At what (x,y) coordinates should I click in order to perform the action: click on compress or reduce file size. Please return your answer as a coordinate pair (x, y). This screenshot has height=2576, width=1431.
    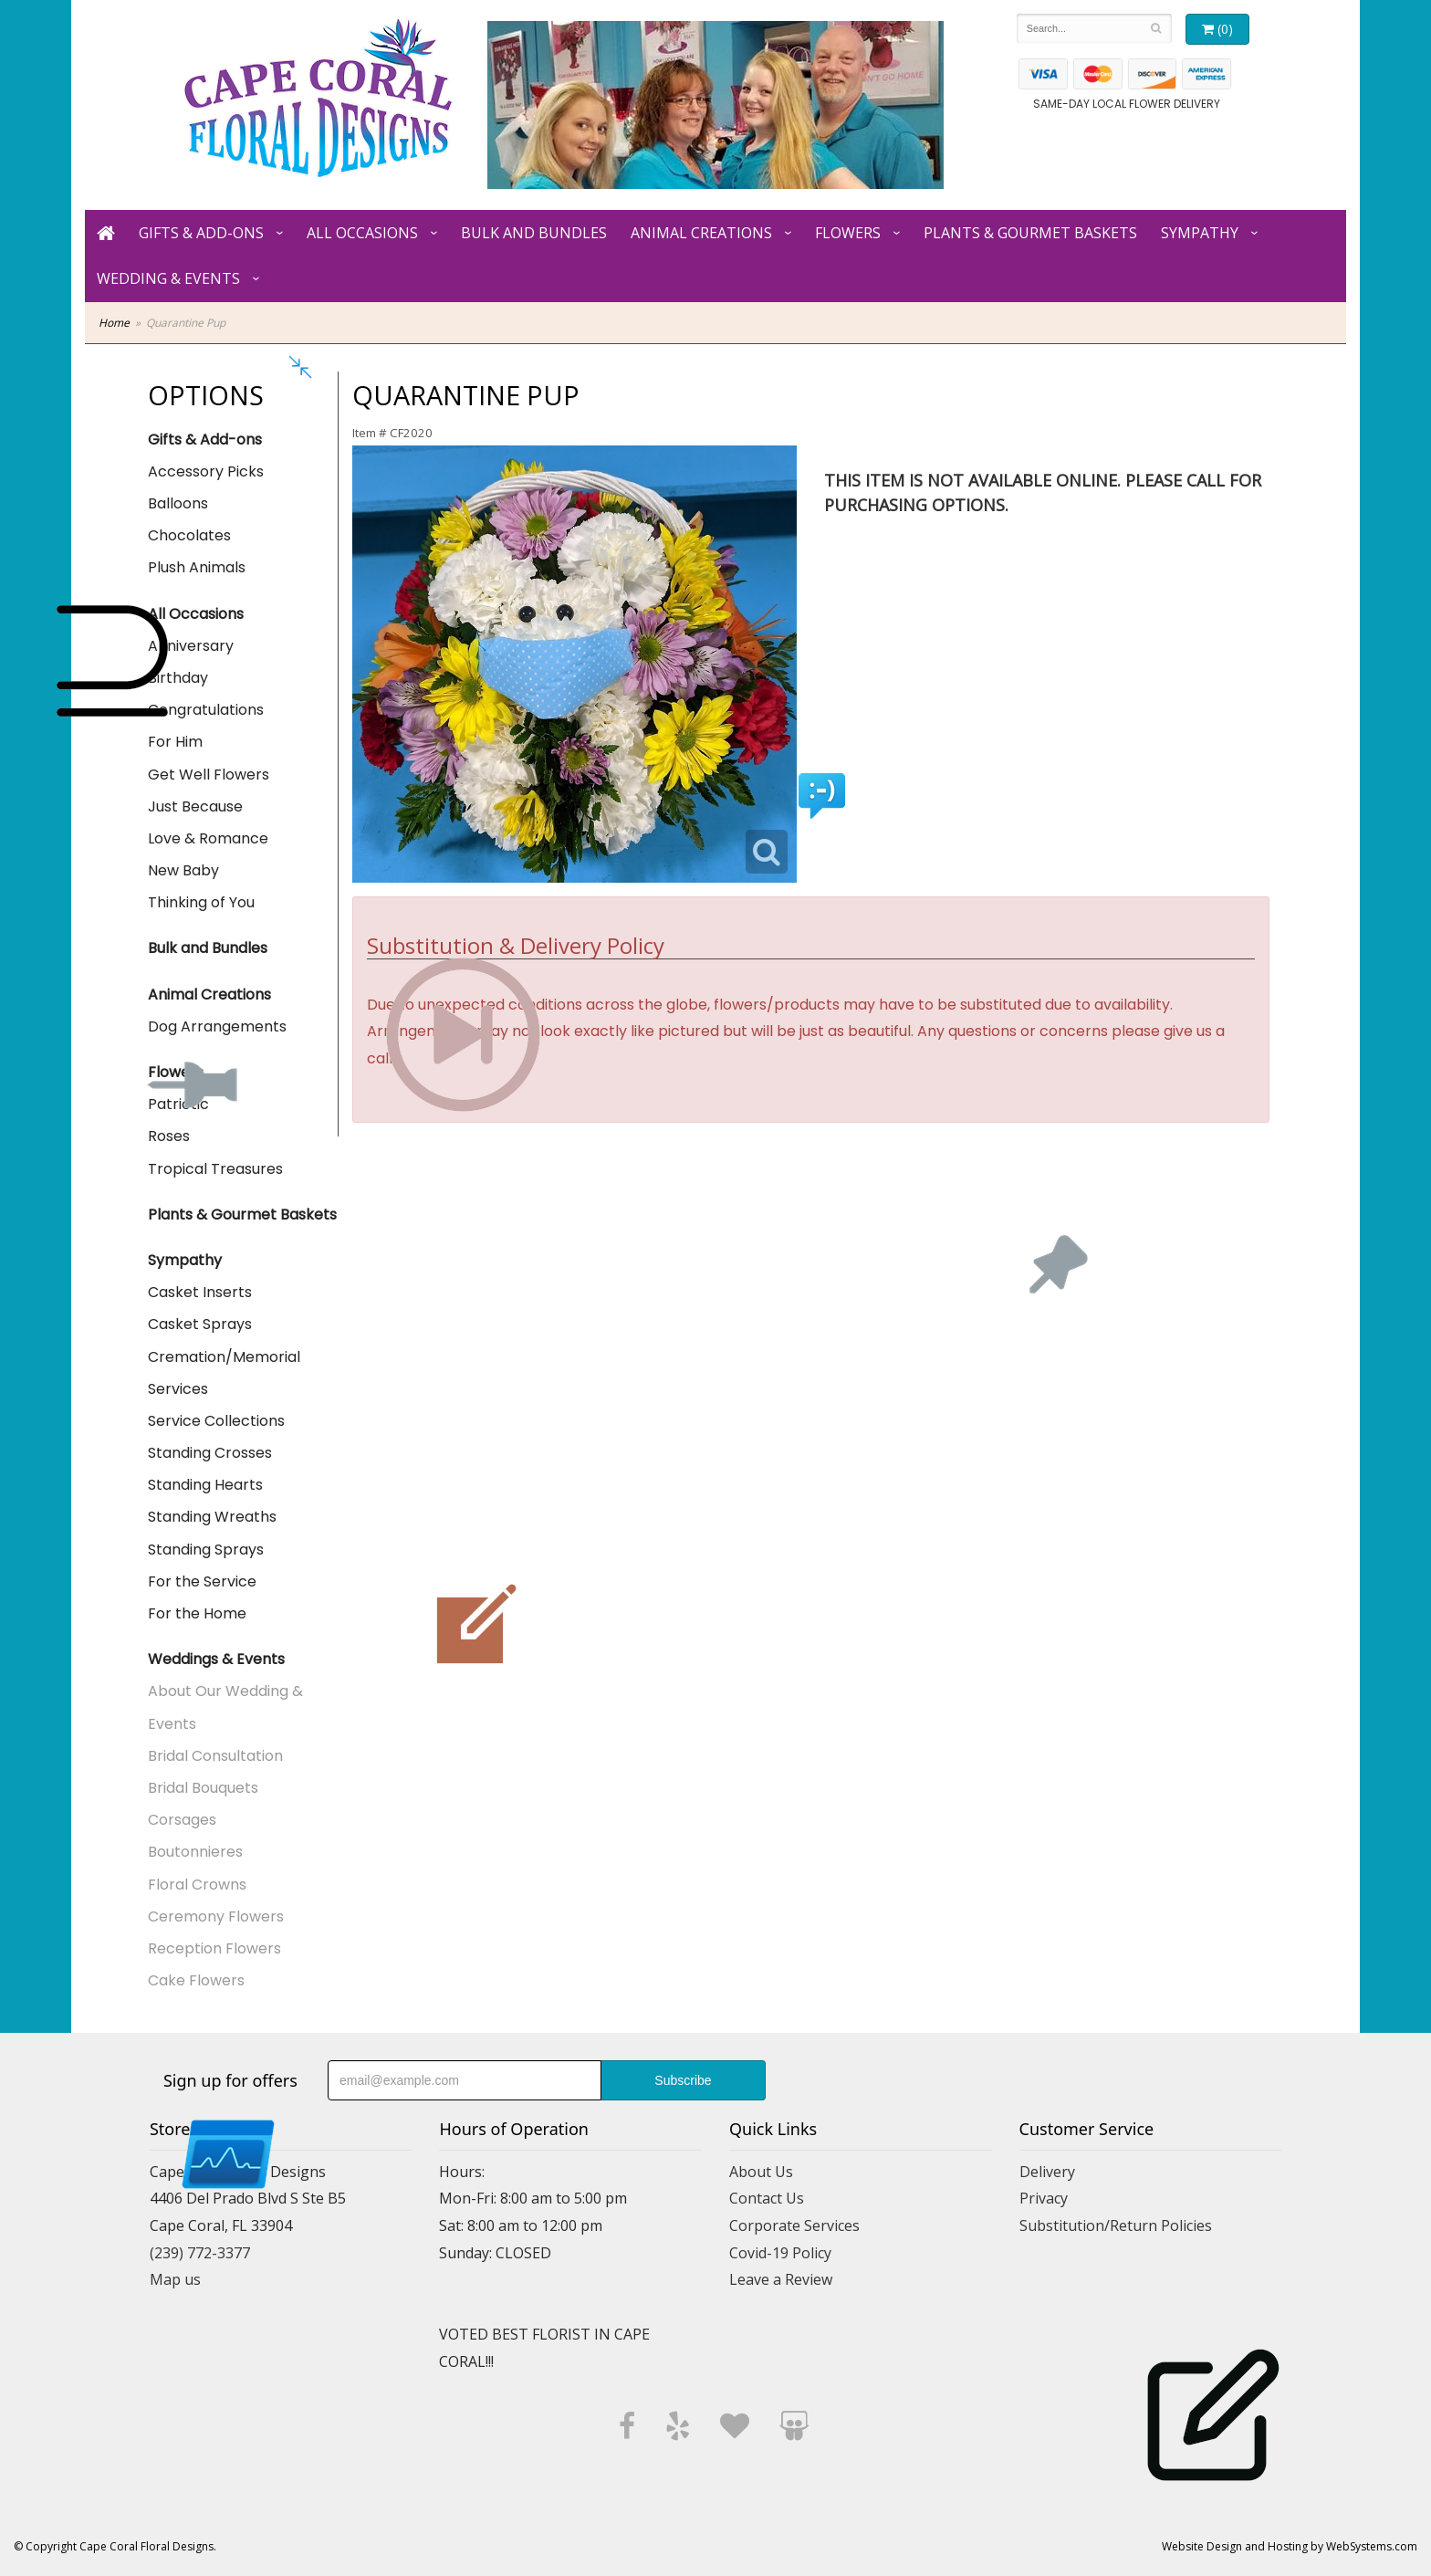
    Looking at the image, I should click on (300, 367).